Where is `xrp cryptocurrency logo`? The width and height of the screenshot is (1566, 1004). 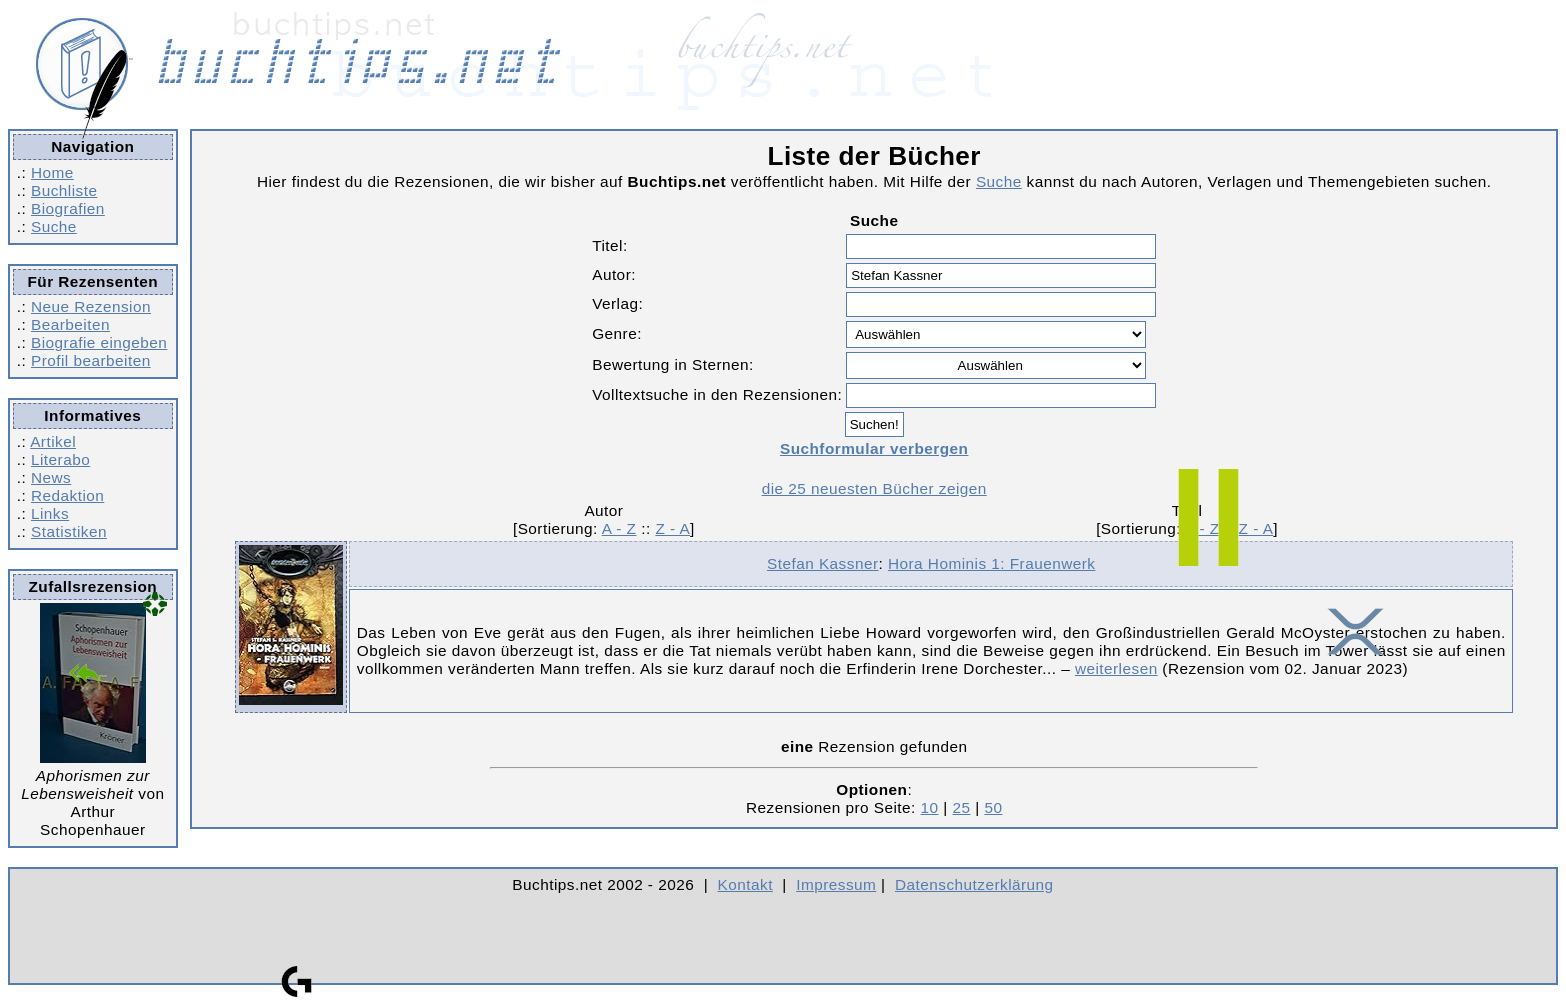
xrp cryptocurrency logo is located at coordinates (1355, 631).